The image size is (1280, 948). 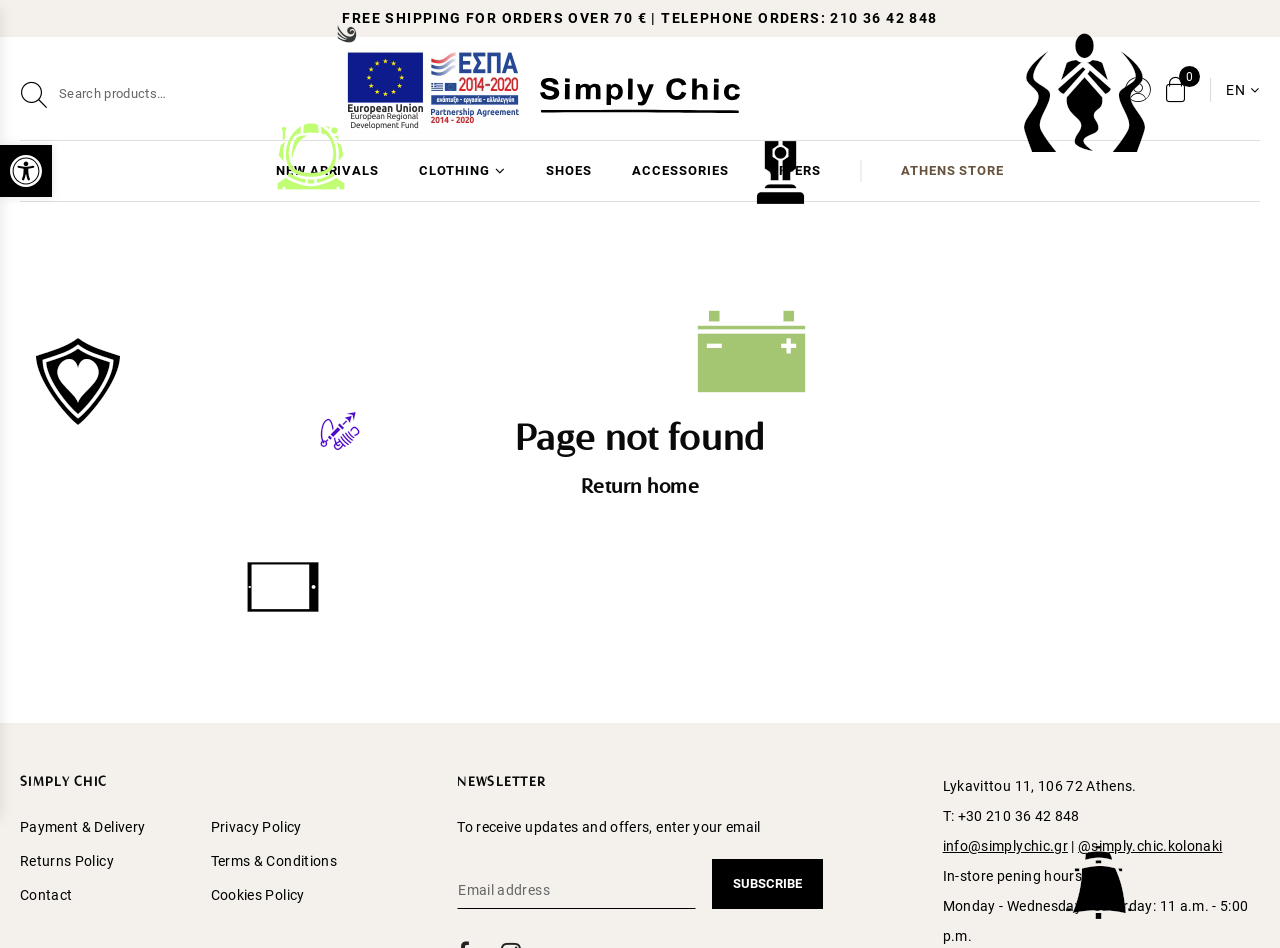 I want to click on switch to tablet view or layout, so click(x=283, y=587).